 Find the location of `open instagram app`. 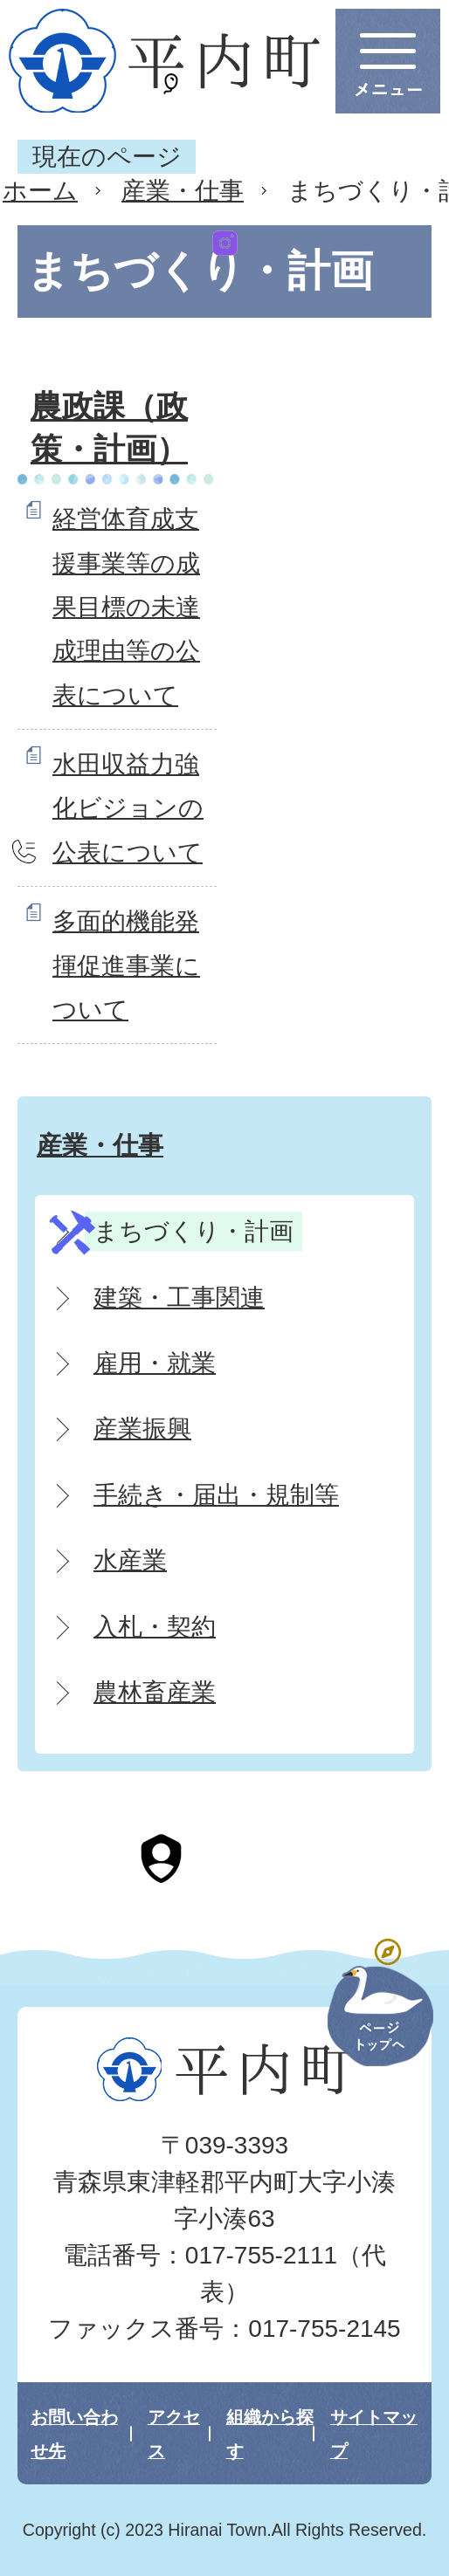

open instagram app is located at coordinates (224, 243).